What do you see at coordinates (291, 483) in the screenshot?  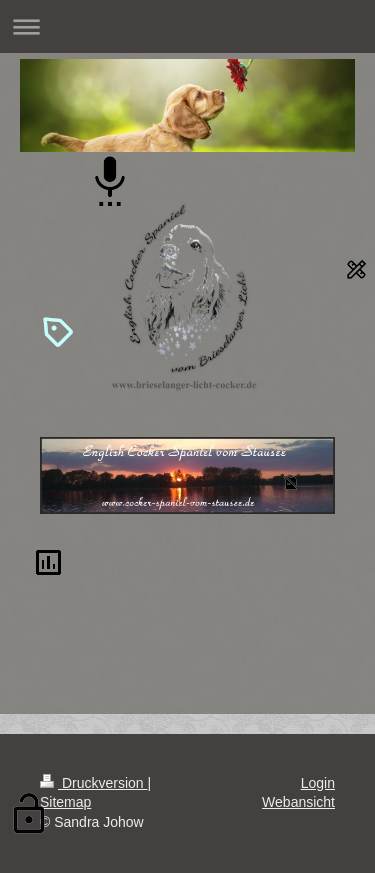 I see `no backpacks allowed` at bounding box center [291, 483].